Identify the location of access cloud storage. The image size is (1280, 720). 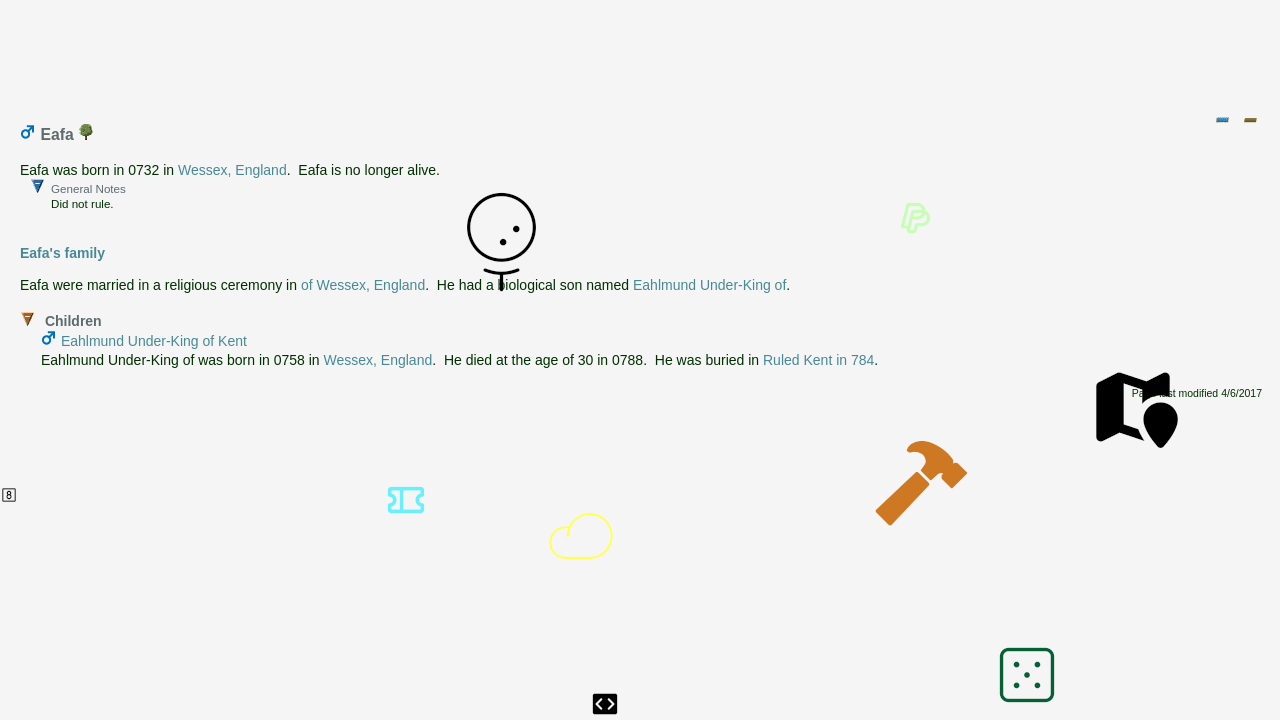
(581, 536).